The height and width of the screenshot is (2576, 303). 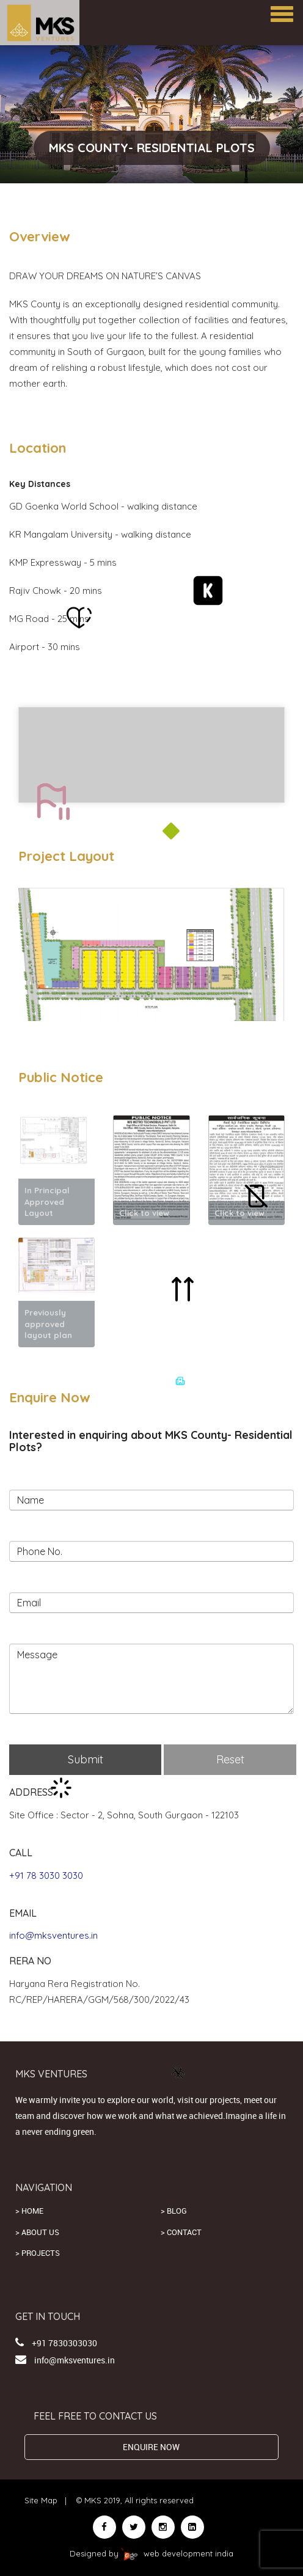 What do you see at coordinates (61, 1788) in the screenshot?
I see `indicates content is loading` at bounding box center [61, 1788].